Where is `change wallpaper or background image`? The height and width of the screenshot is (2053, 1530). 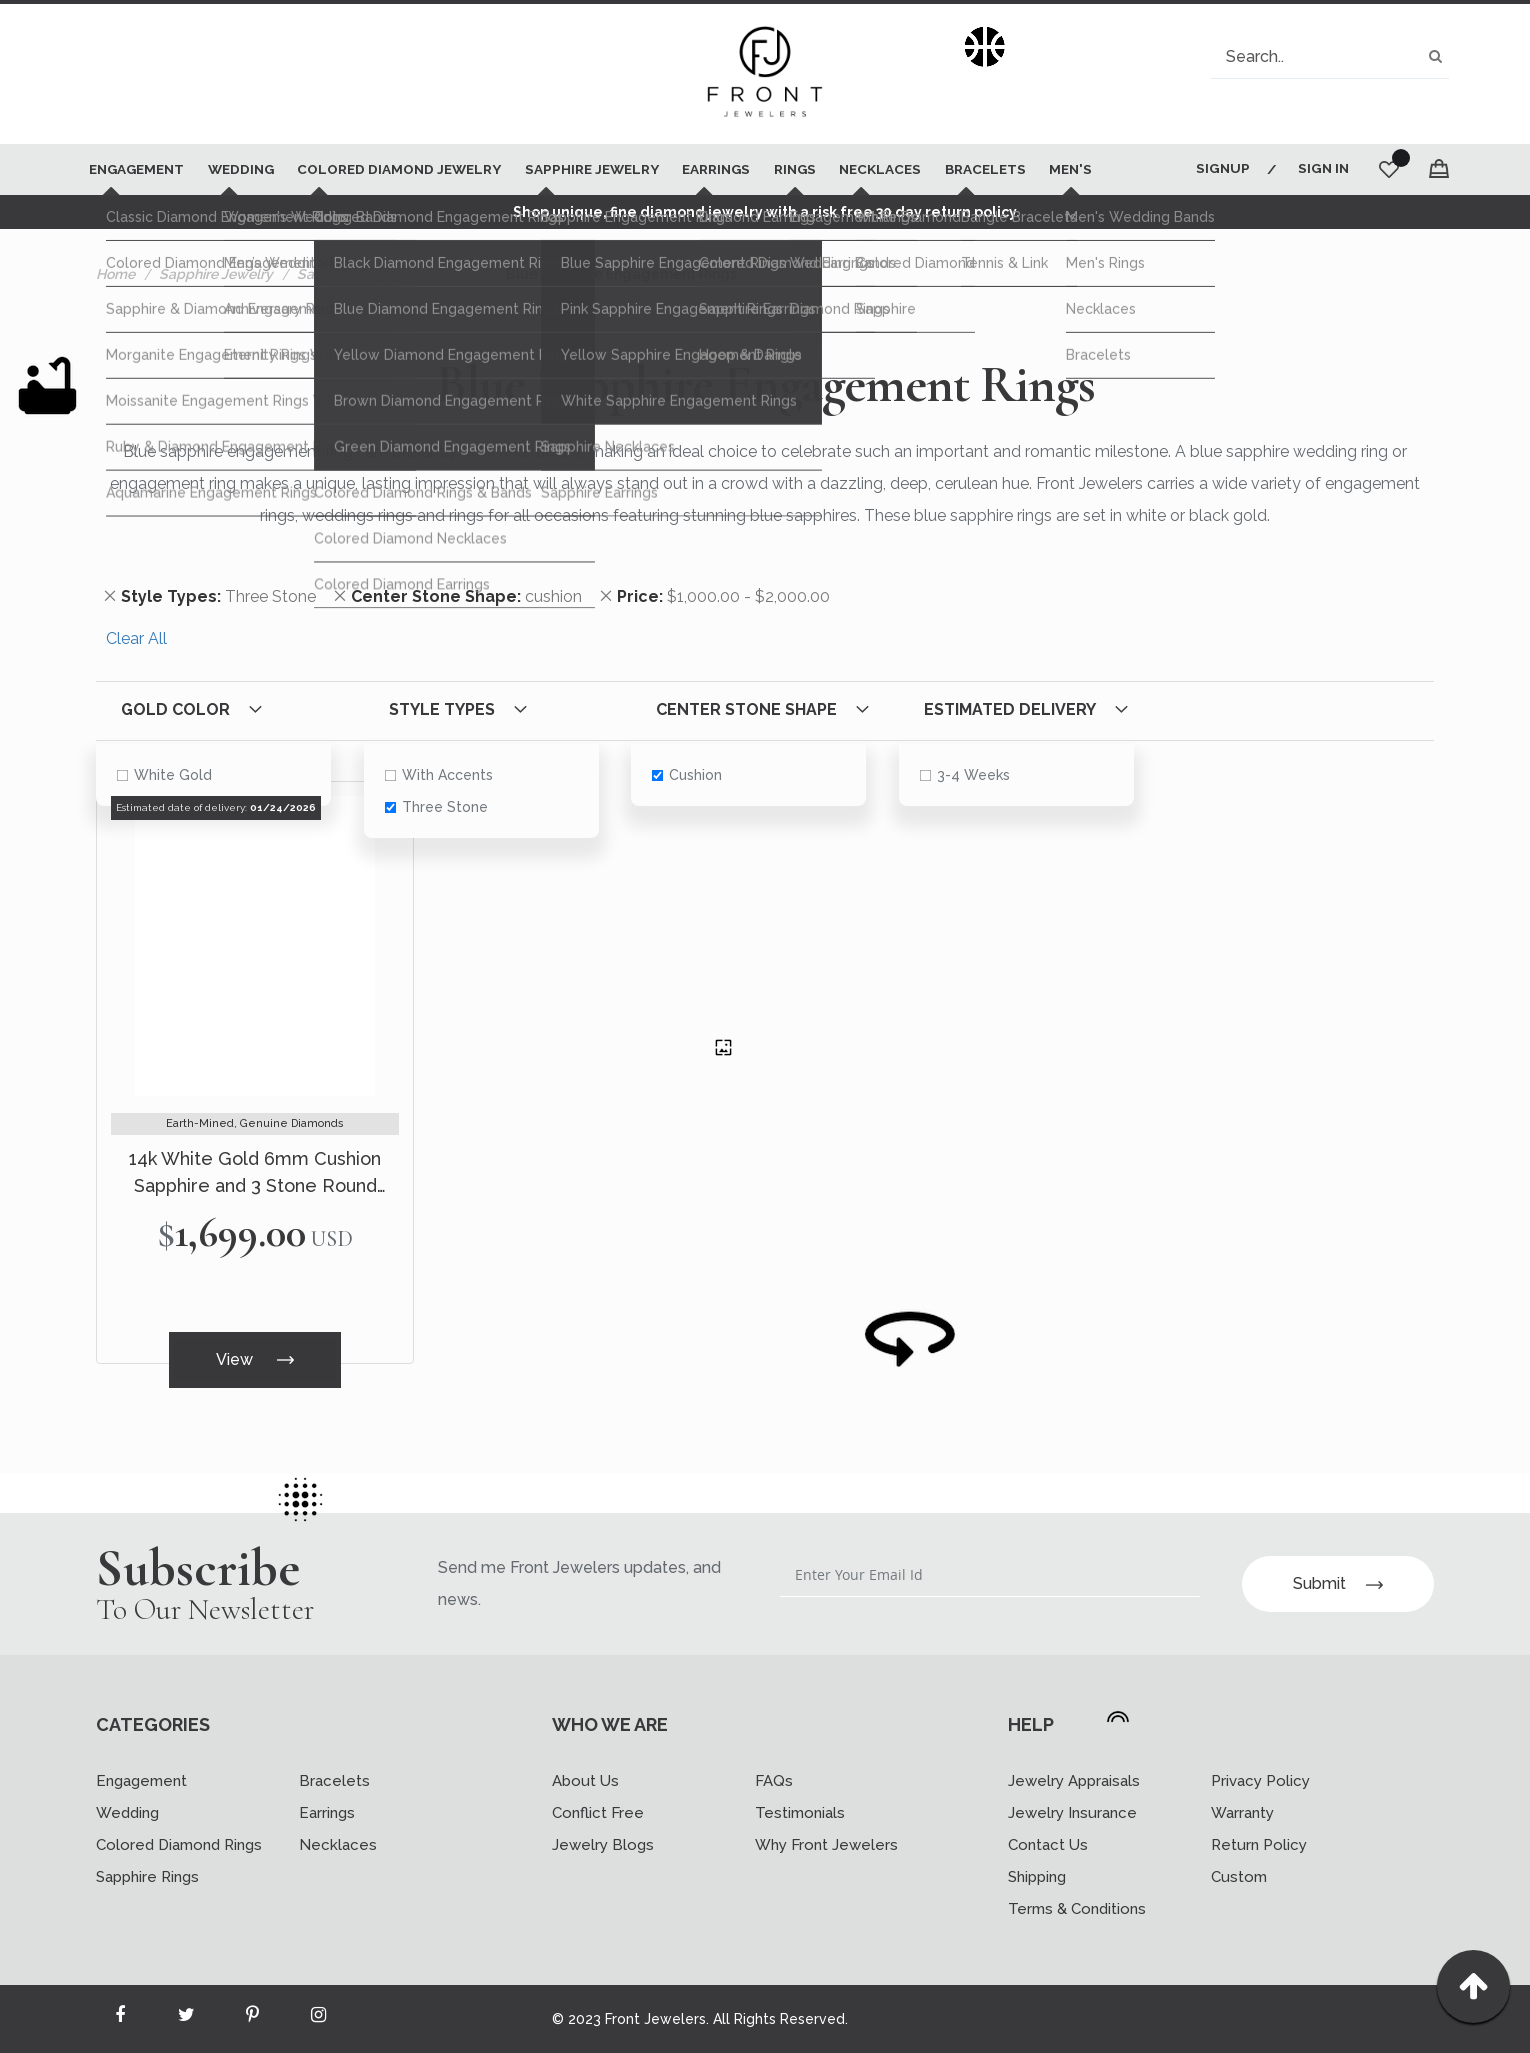
change wallpaper or background image is located at coordinates (723, 1047).